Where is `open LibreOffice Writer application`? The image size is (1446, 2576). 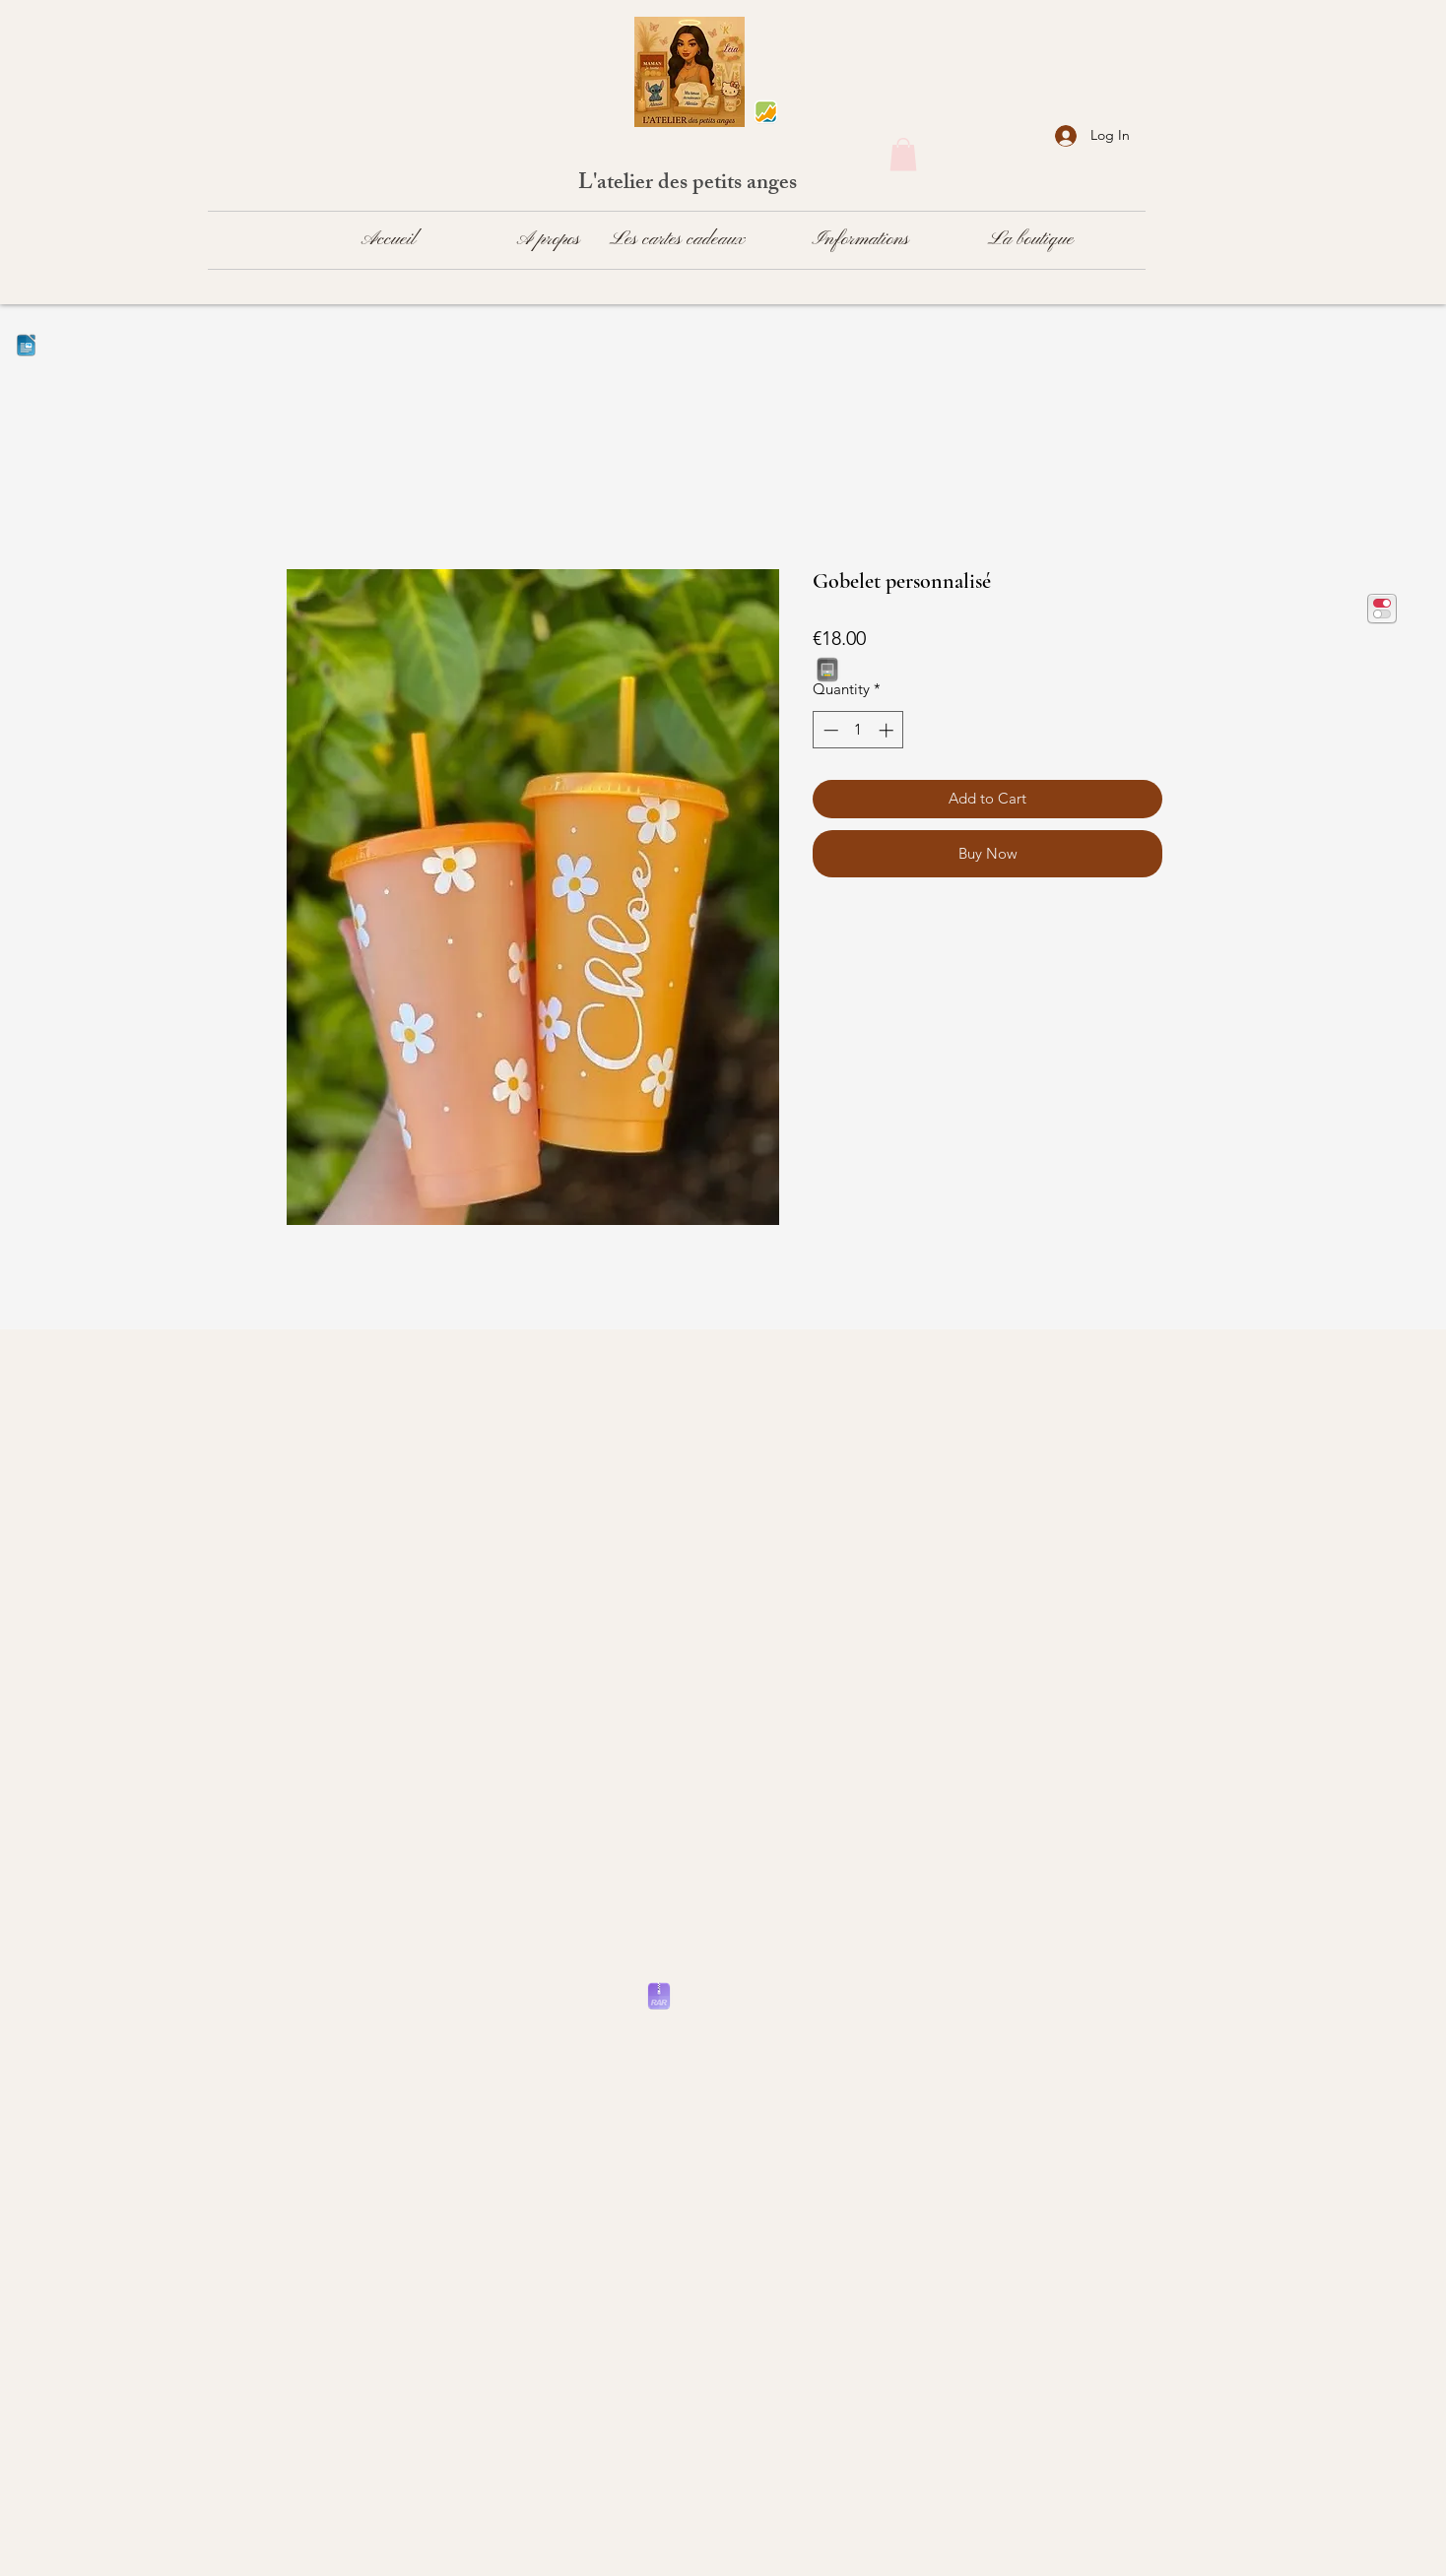
open LibreOffice Writer application is located at coordinates (26, 345).